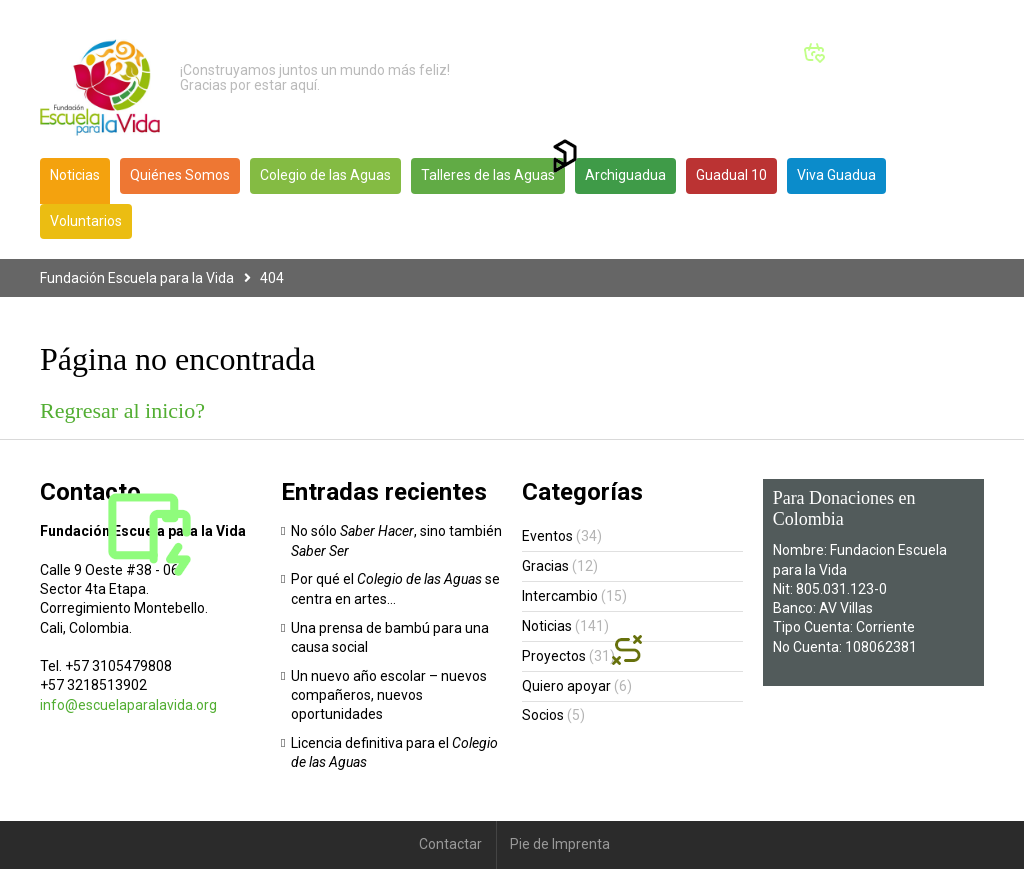 This screenshot has height=869, width=1024. Describe the element at coordinates (149, 530) in the screenshot. I see `device charging or power status` at that location.